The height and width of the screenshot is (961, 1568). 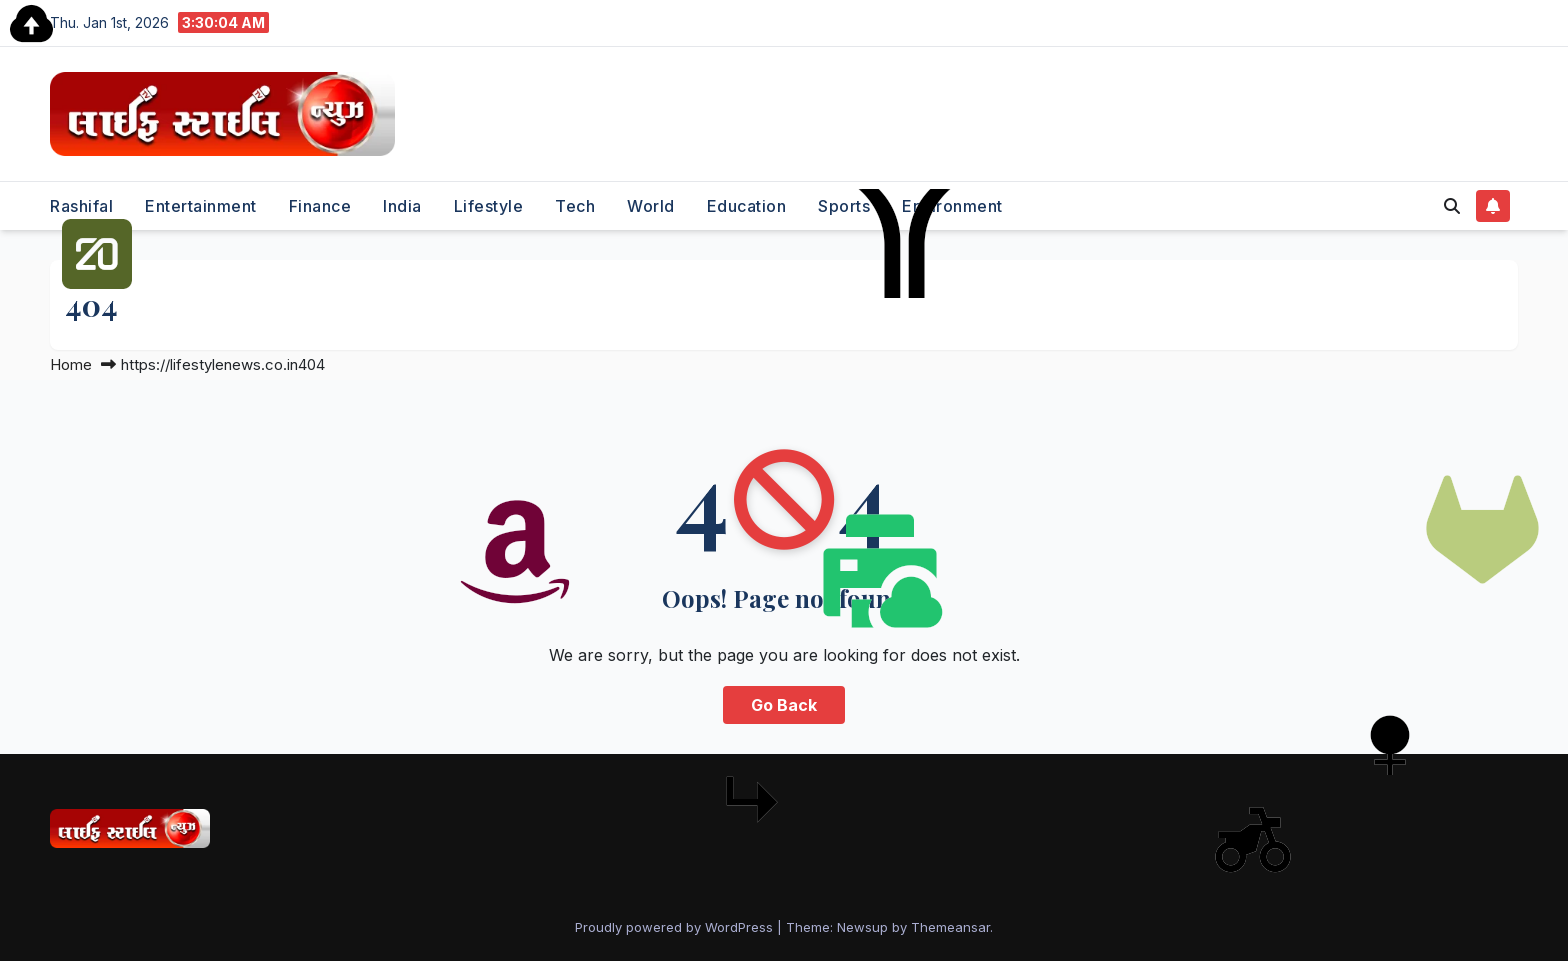 I want to click on select motorcycle as transportation mode, so click(x=1253, y=838).